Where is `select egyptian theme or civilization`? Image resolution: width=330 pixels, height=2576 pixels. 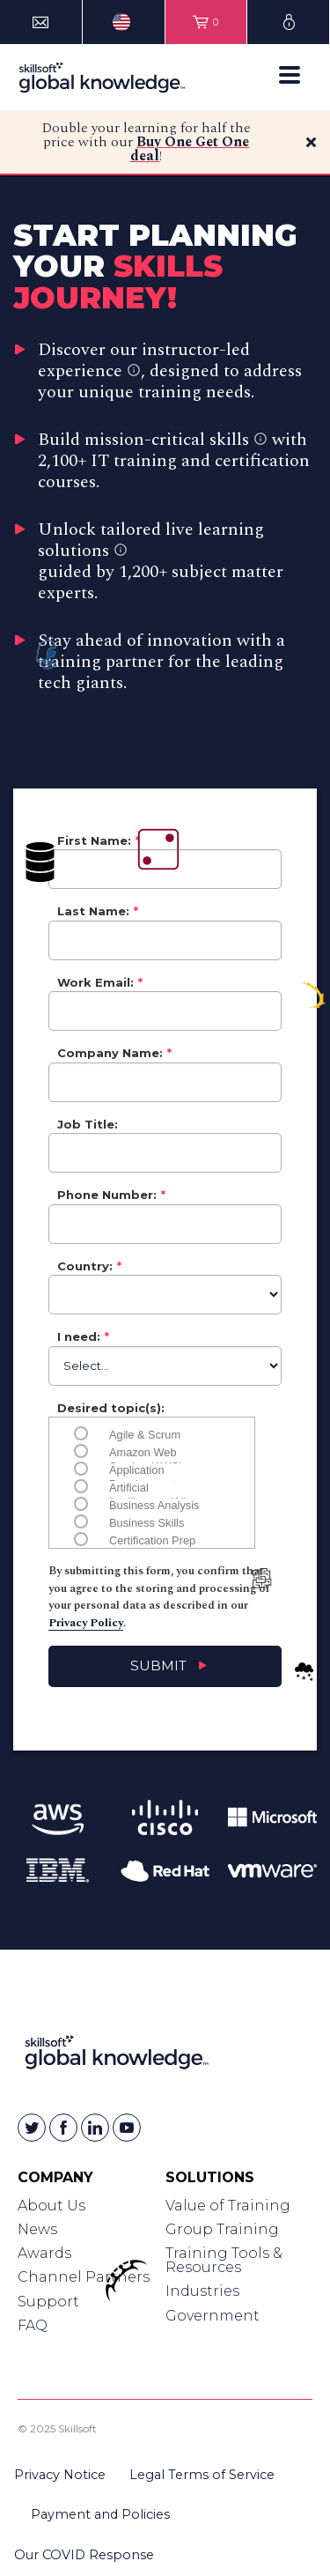
select egyptian theme or civilization is located at coordinates (47, 655).